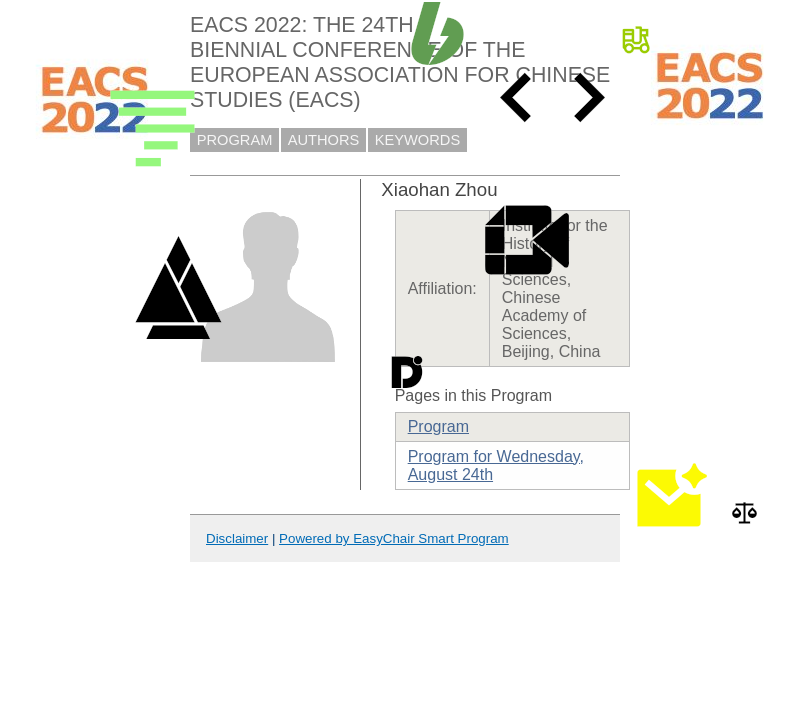  I want to click on open boosty creator platform, so click(437, 33).